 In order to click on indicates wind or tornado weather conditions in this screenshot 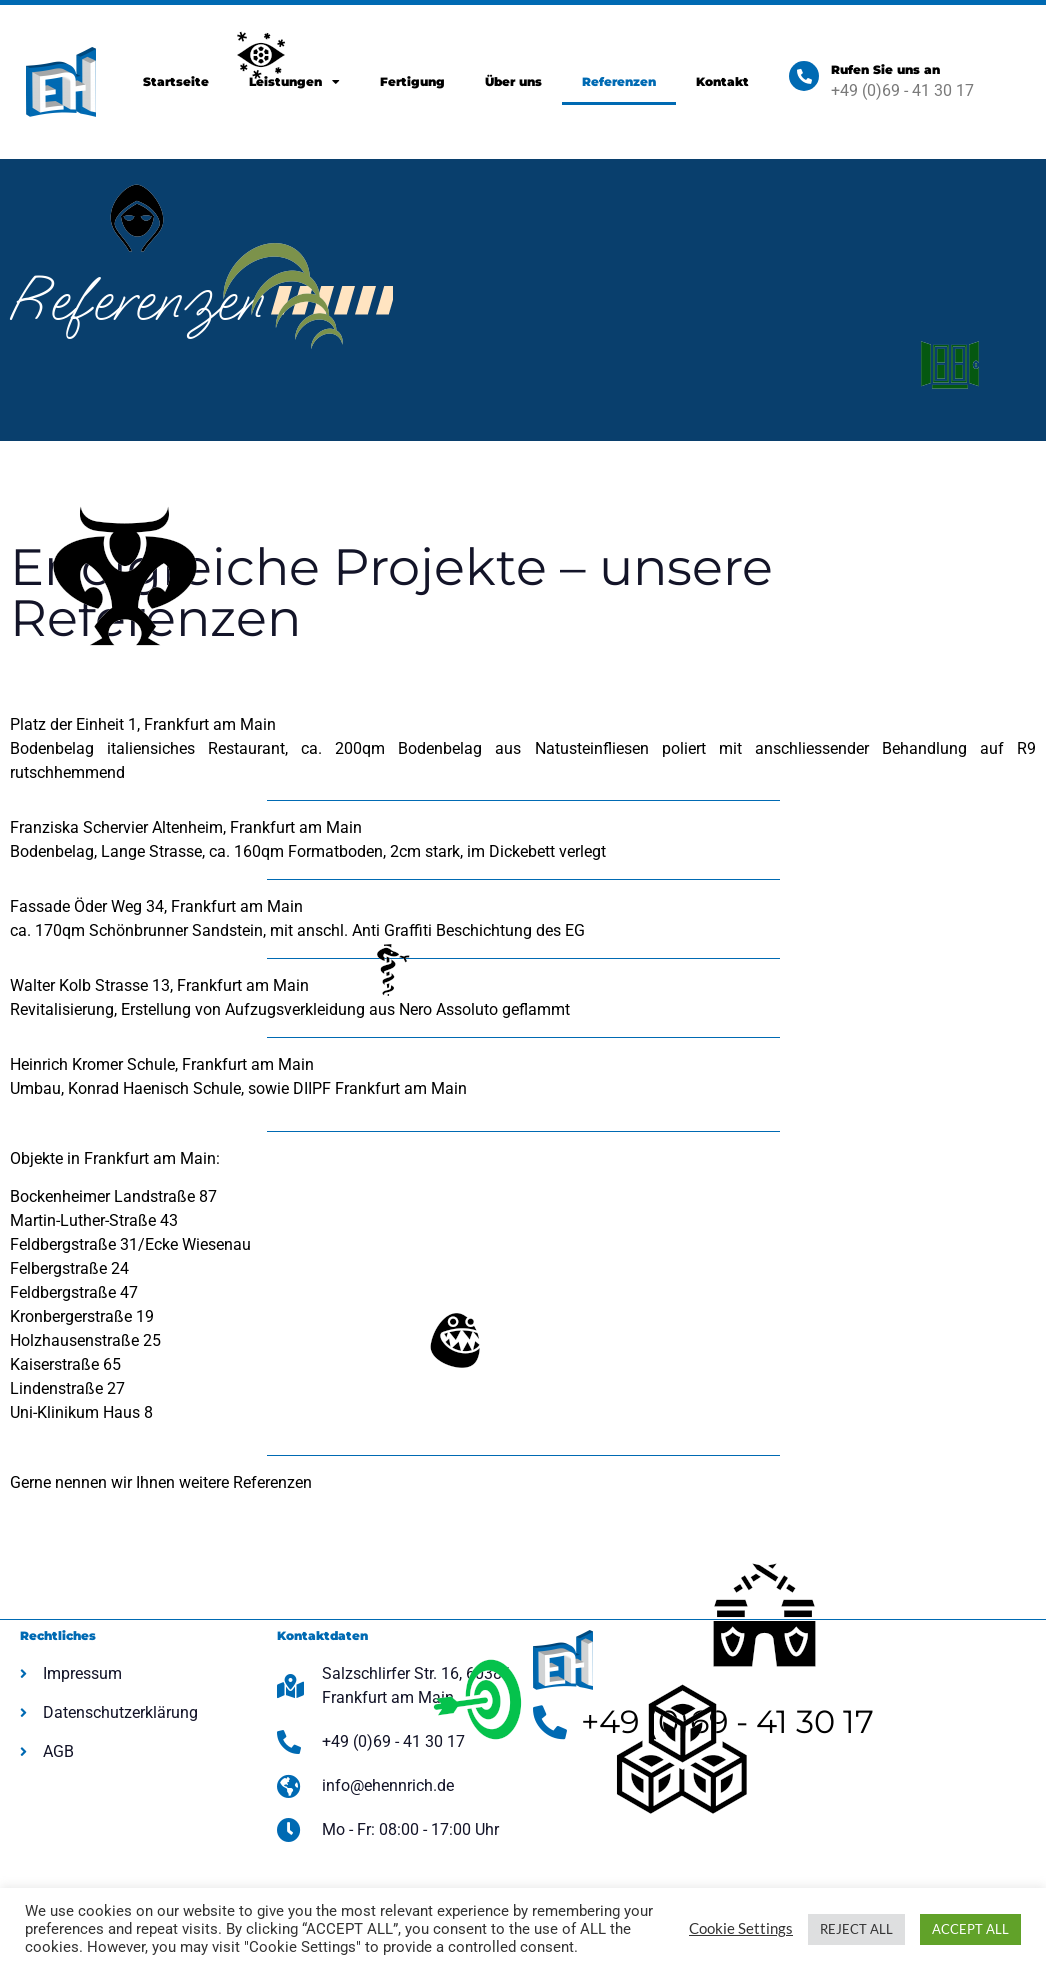, I will do `click(282, 296)`.